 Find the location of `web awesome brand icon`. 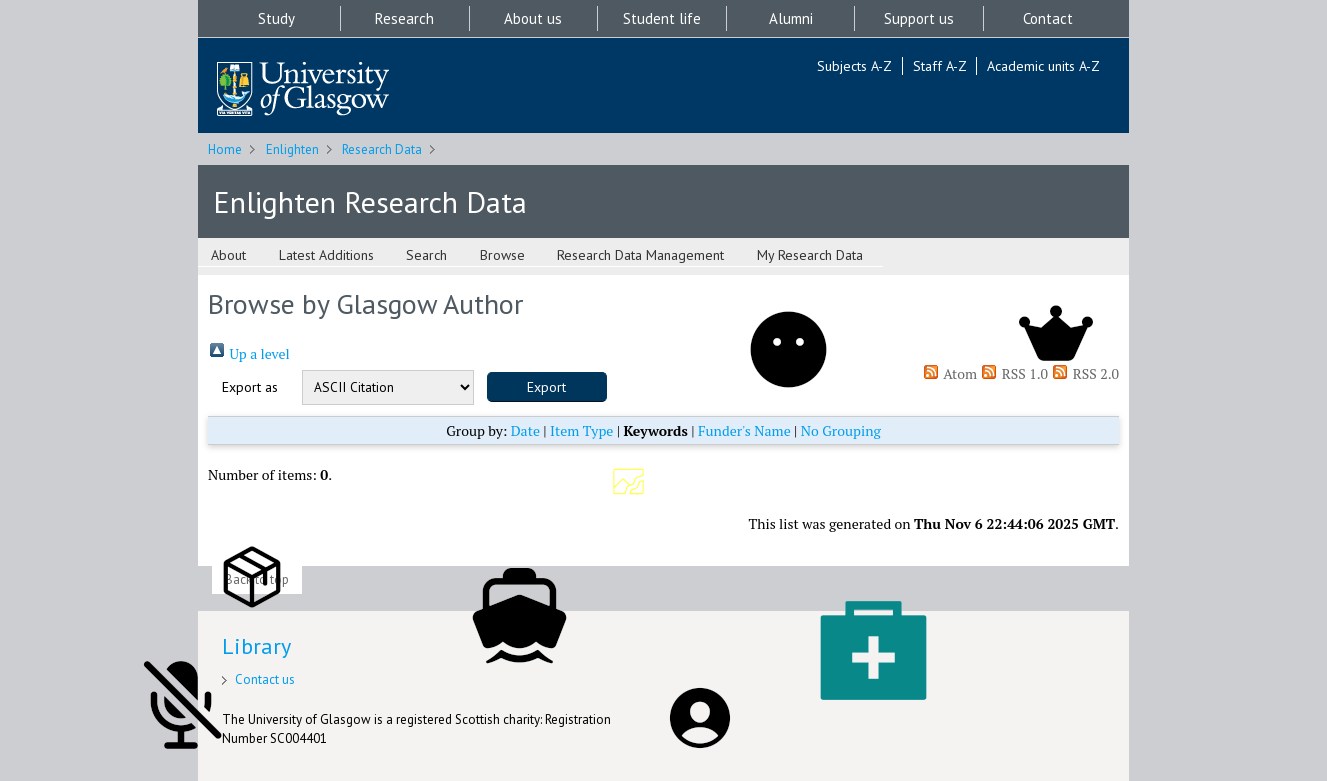

web awesome brand icon is located at coordinates (1056, 335).